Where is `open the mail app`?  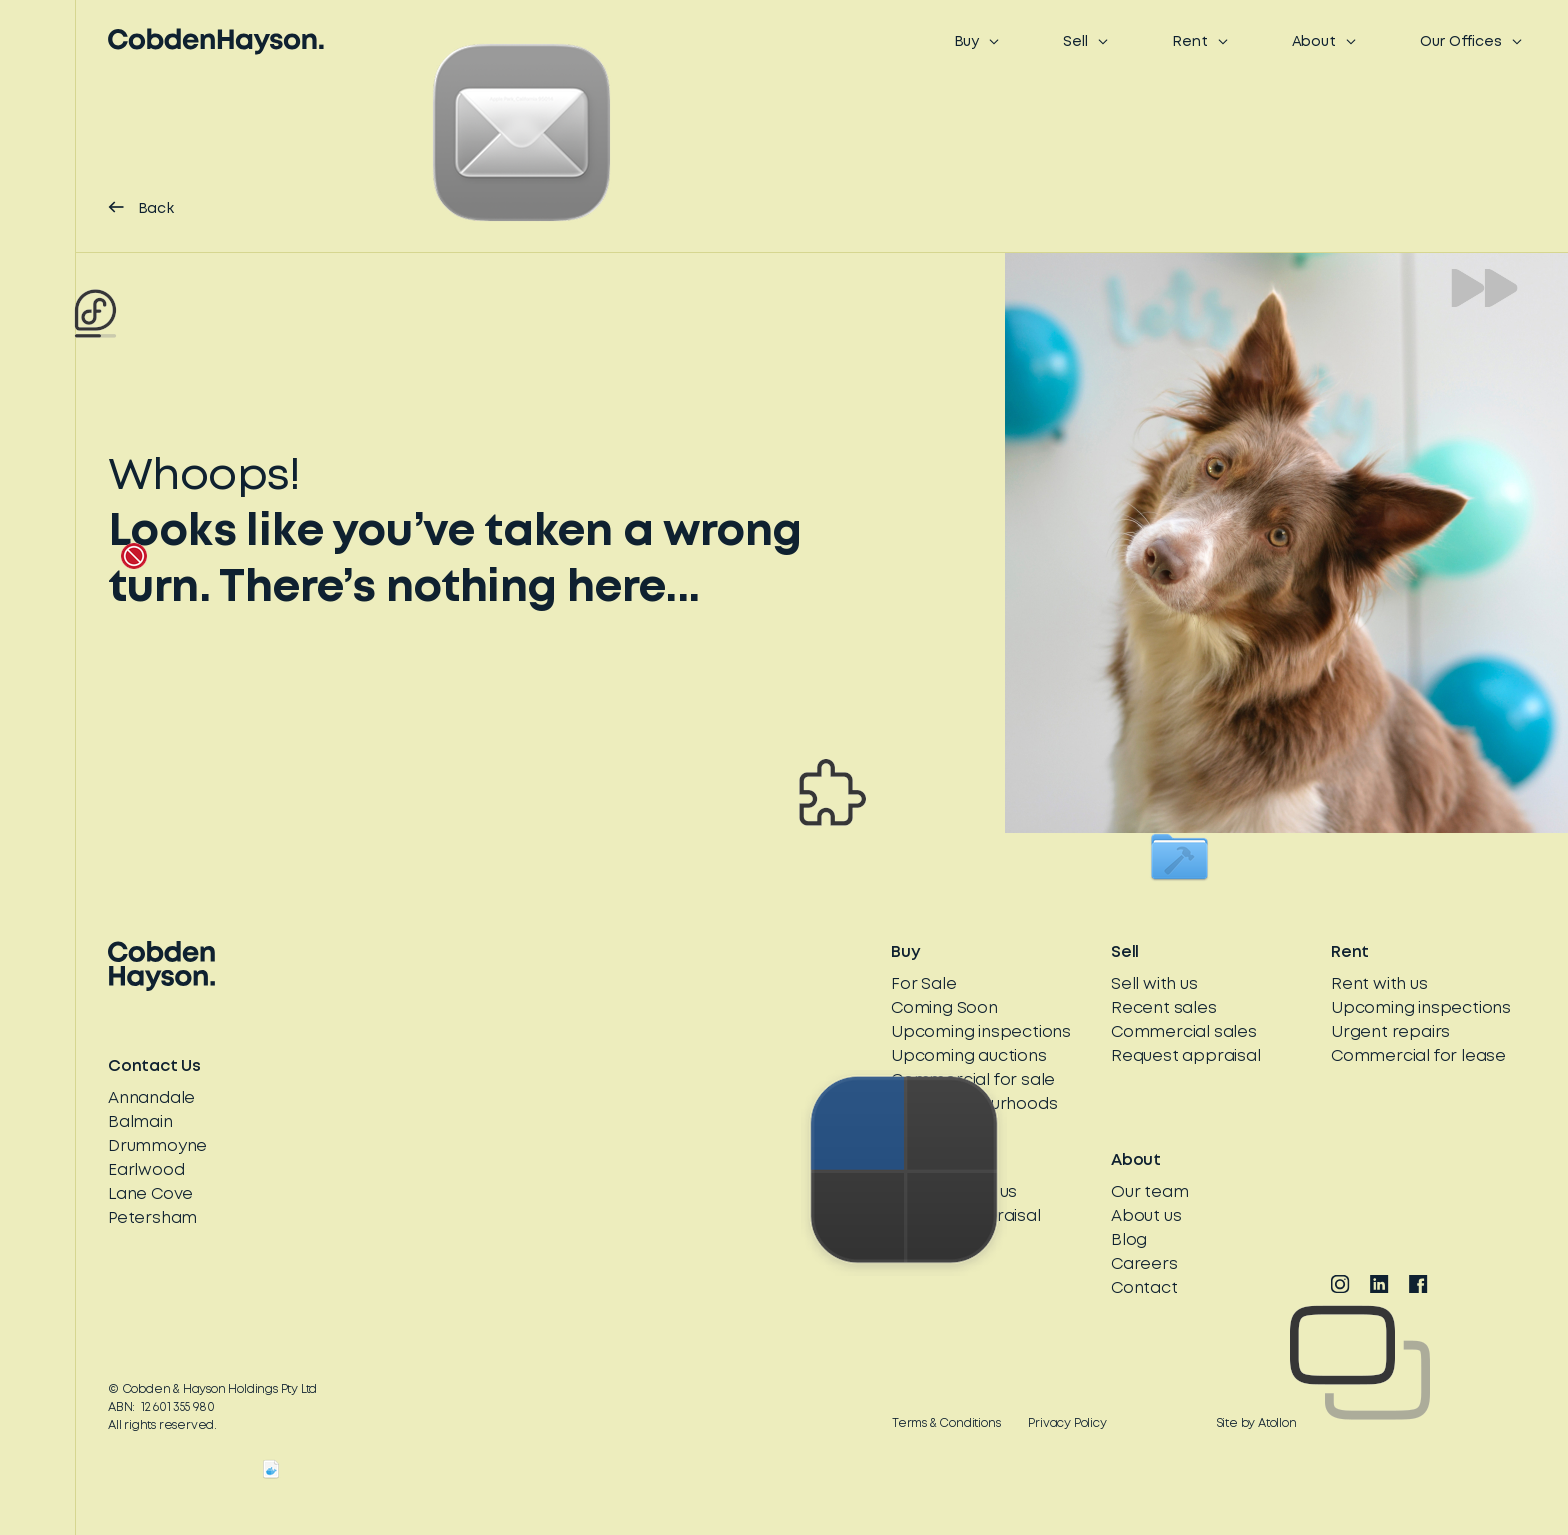
open the mail app is located at coordinates (521, 132).